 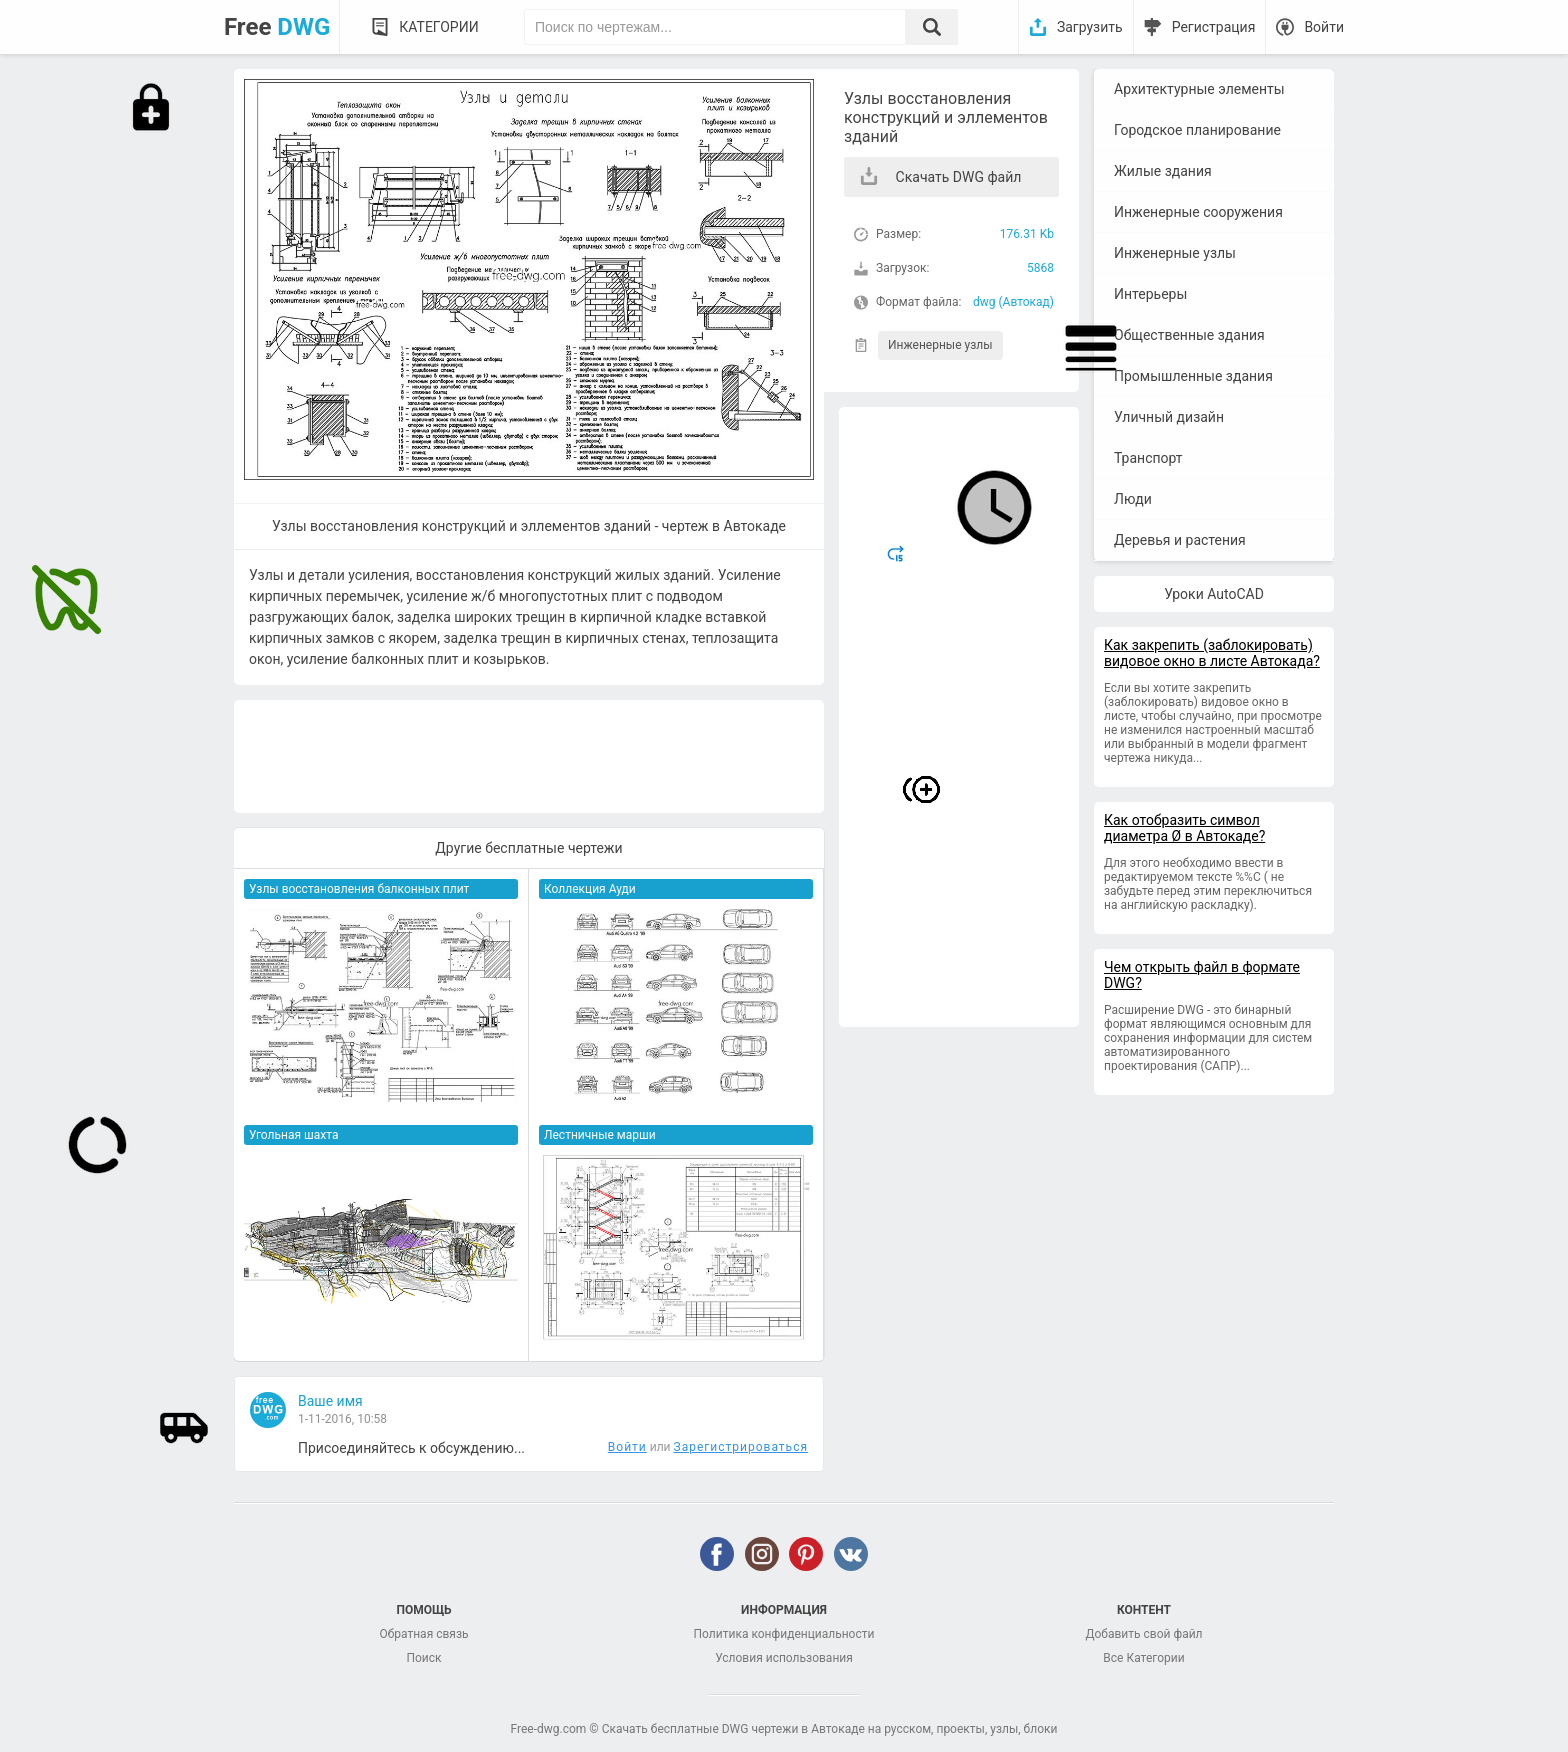 What do you see at coordinates (66, 599) in the screenshot?
I see `dental services unavailable` at bounding box center [66, 599].